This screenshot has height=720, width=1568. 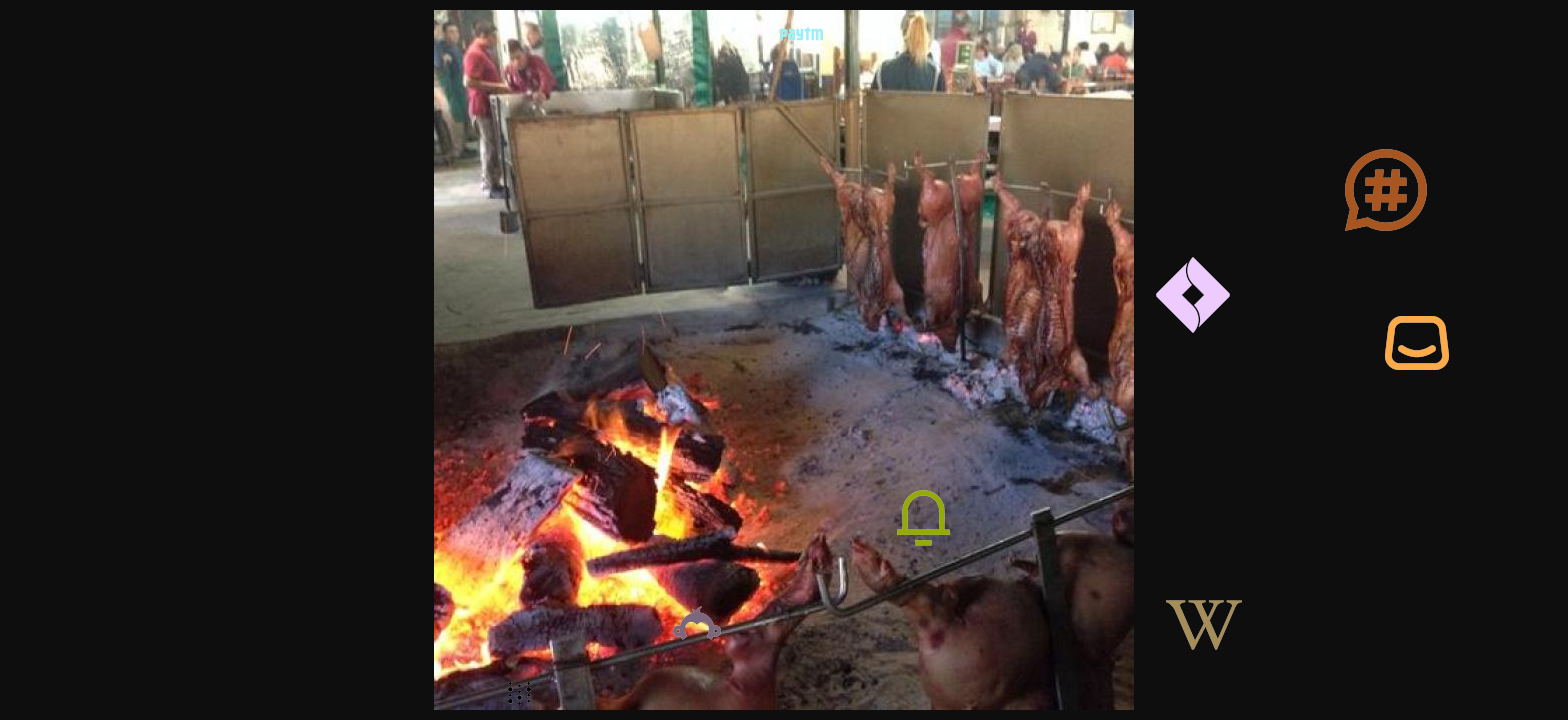 What do you see at coordinates (801, 33) in the screenshot?
I see `open Paytm payment app` at bounding box center [801, 33].